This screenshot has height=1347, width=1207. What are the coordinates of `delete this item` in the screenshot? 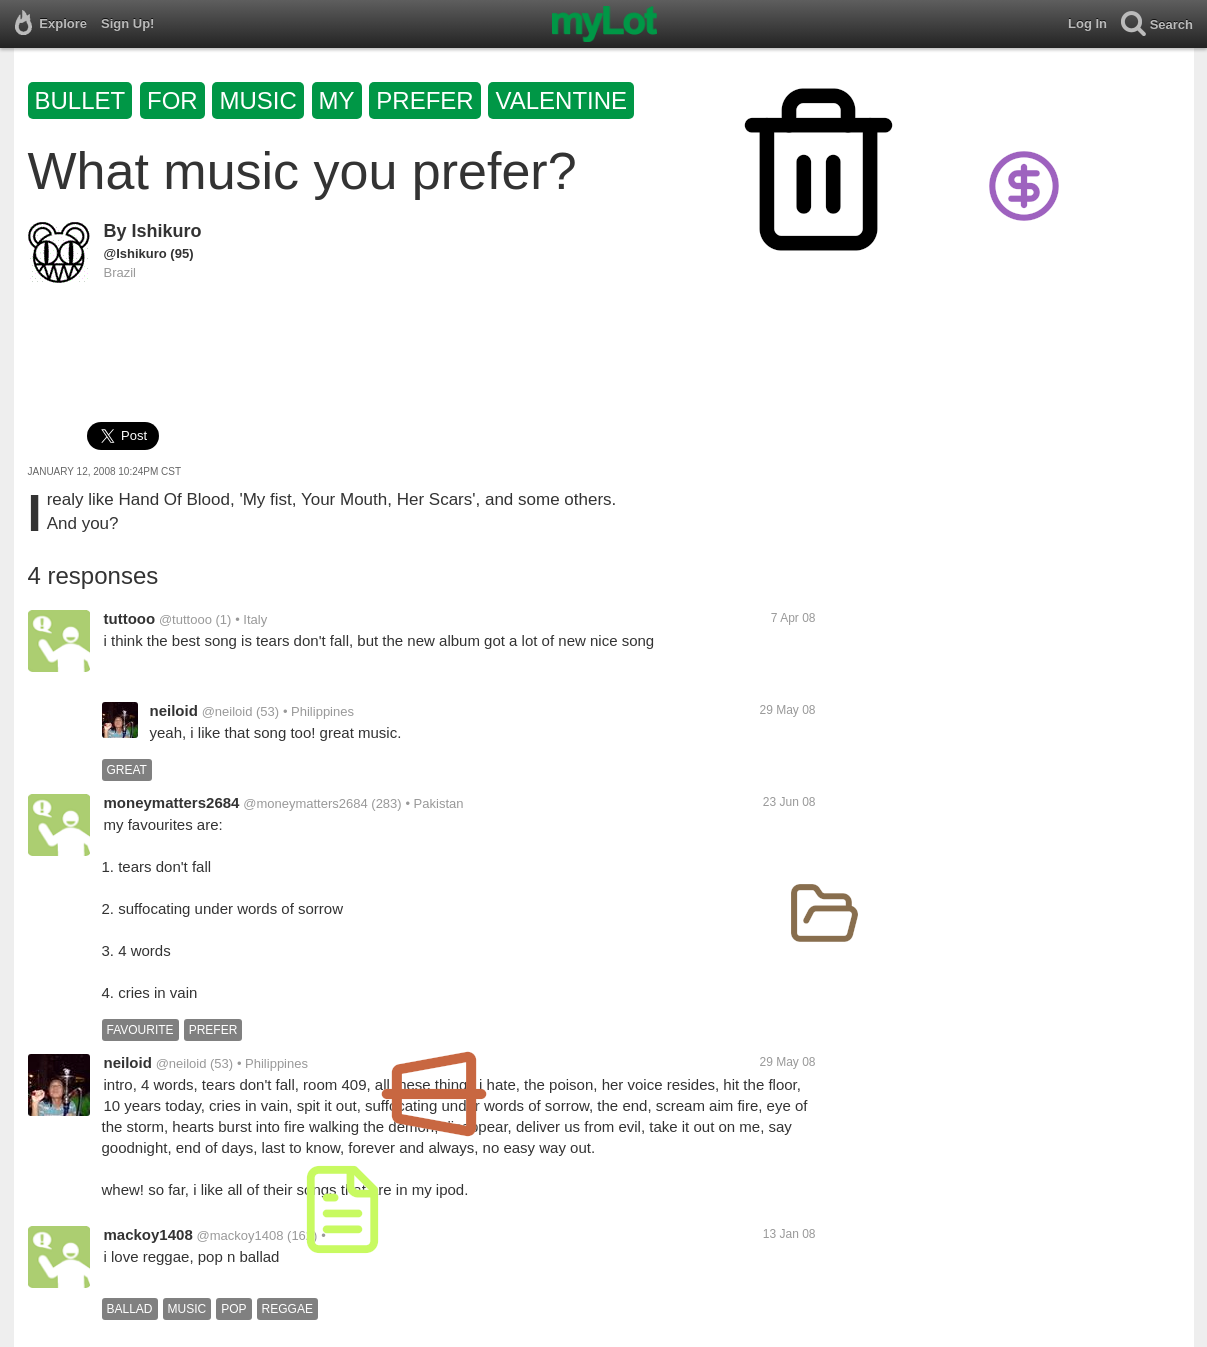 It's located at (818, 169).